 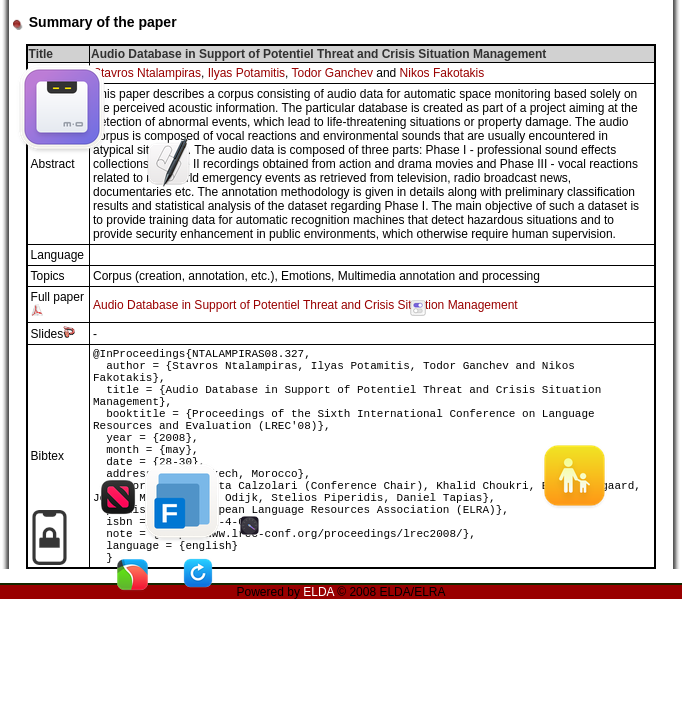 I want to click on open reaper digital audio workstation, so click(x=132, y=574).